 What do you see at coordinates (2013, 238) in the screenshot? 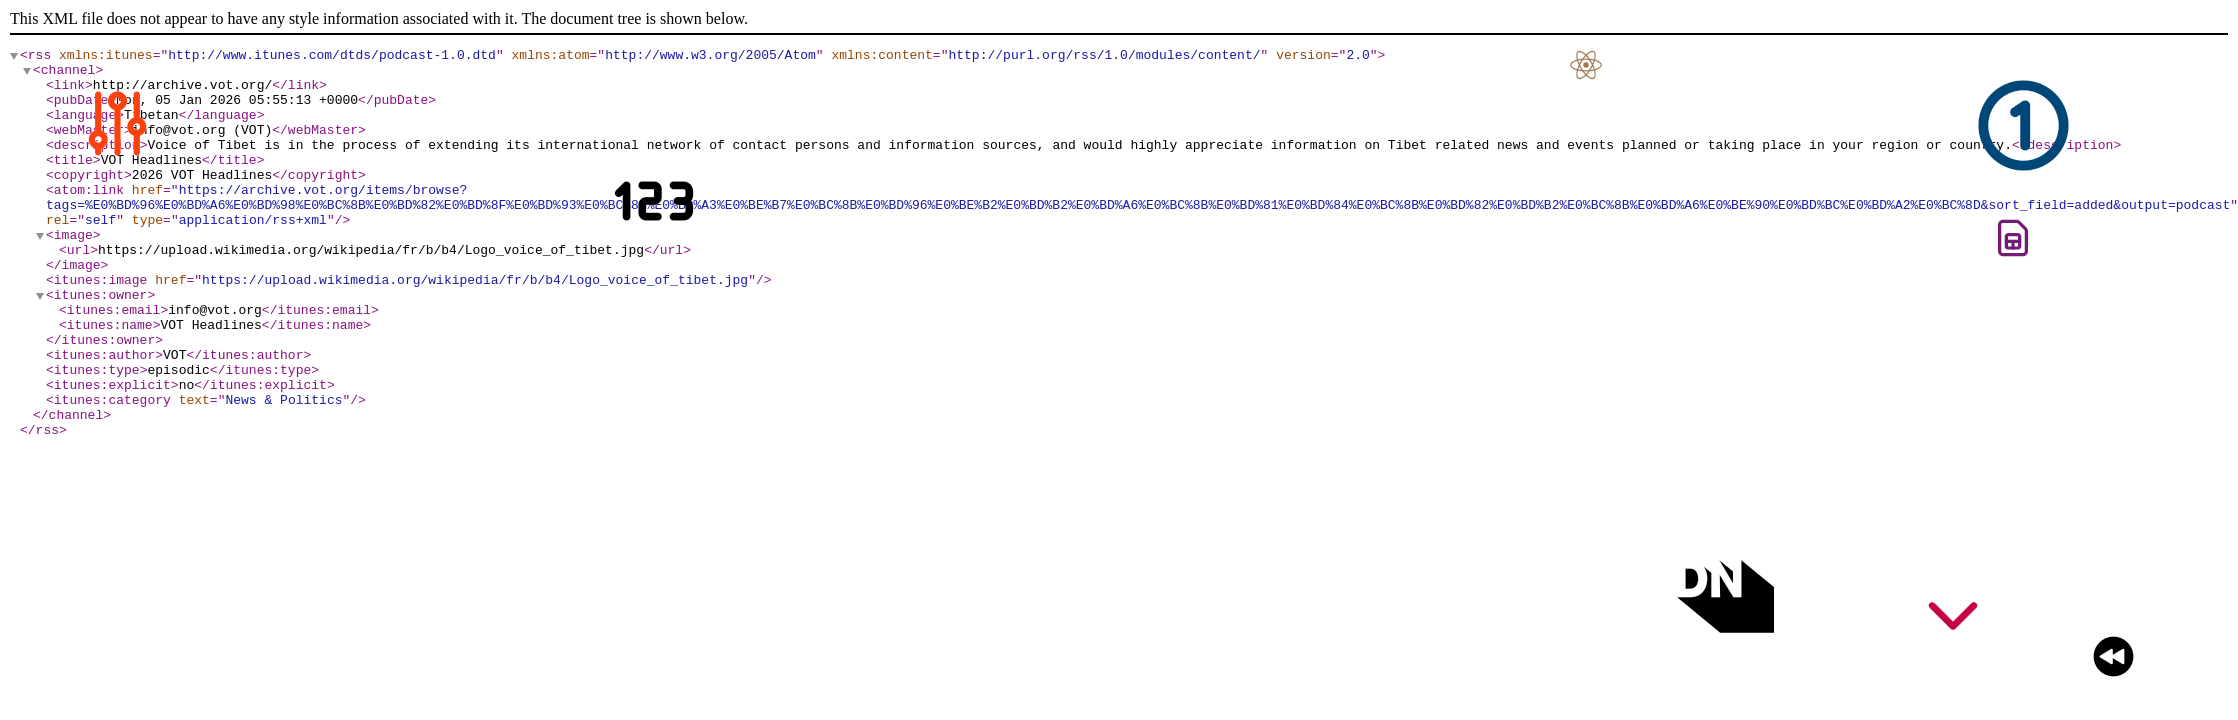
I see `manage SIM card settings` at bounding box center [2013, 238].